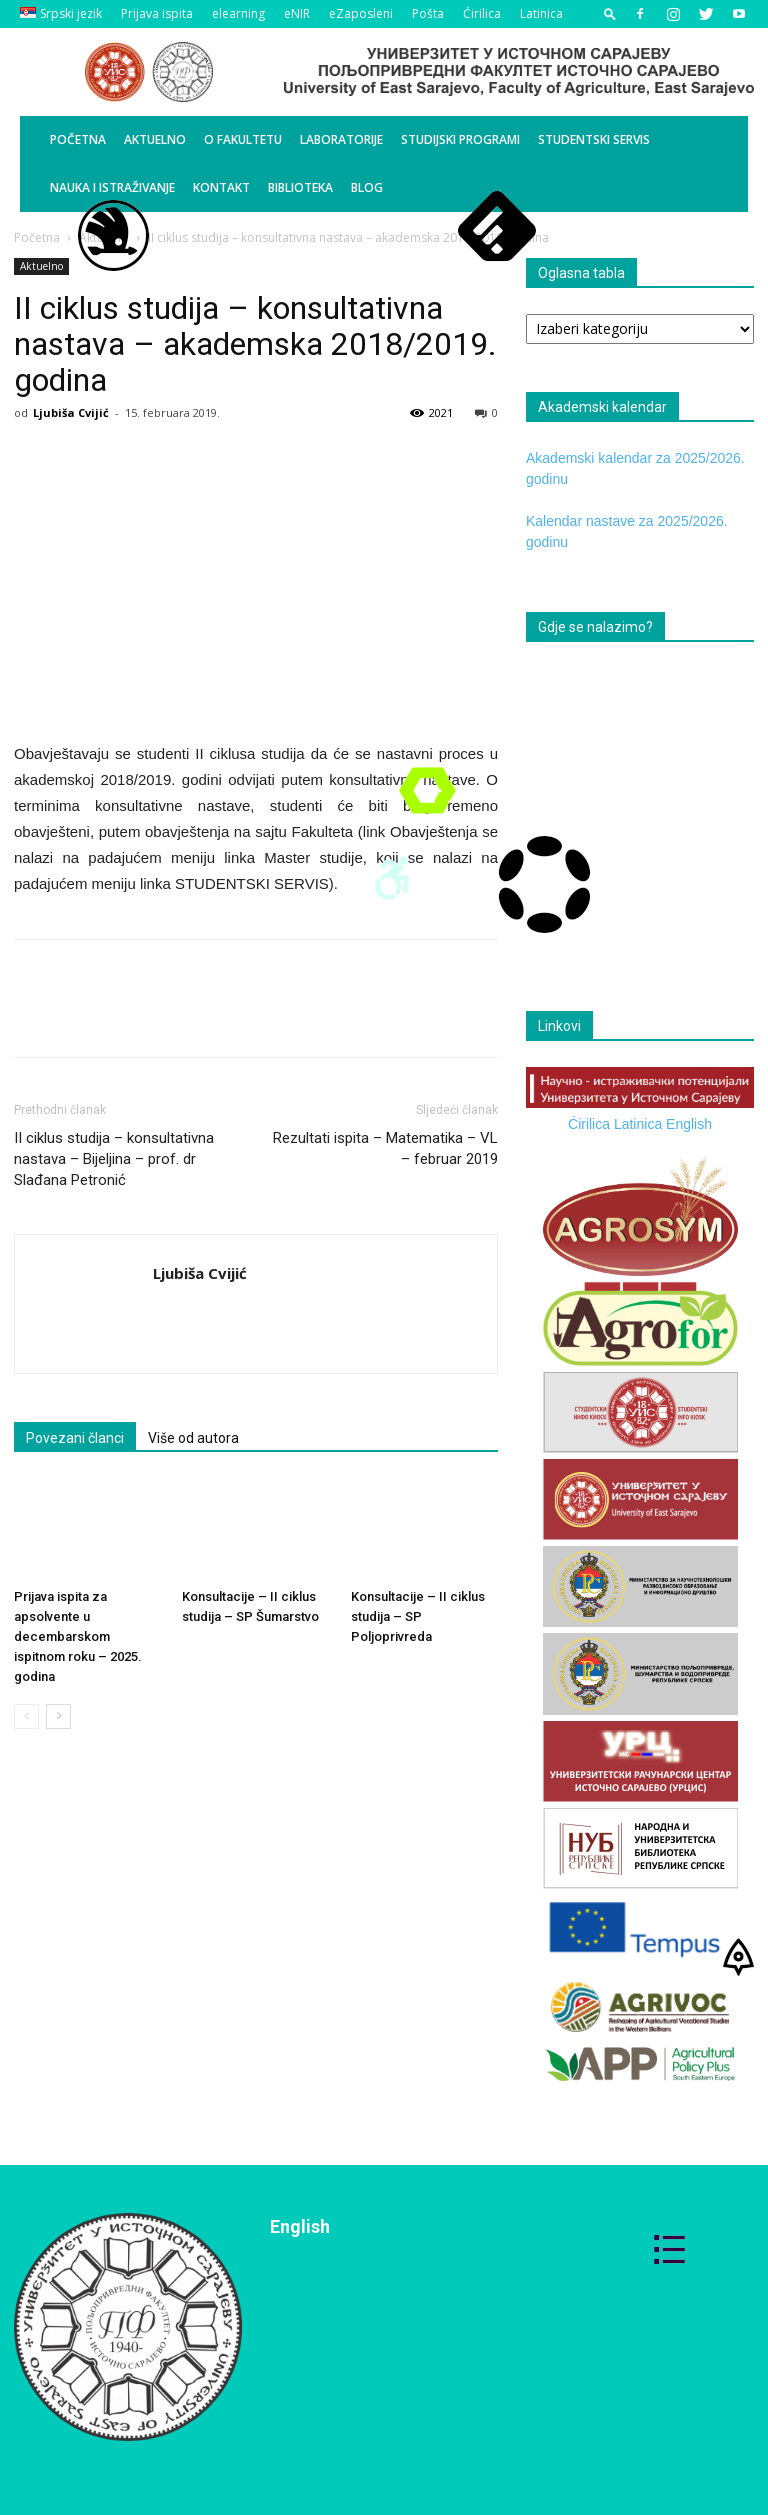 Image resolution: width=768 pixels, height=2515 pixels. I want to click on Škoda brand logo, so click(113, 235).